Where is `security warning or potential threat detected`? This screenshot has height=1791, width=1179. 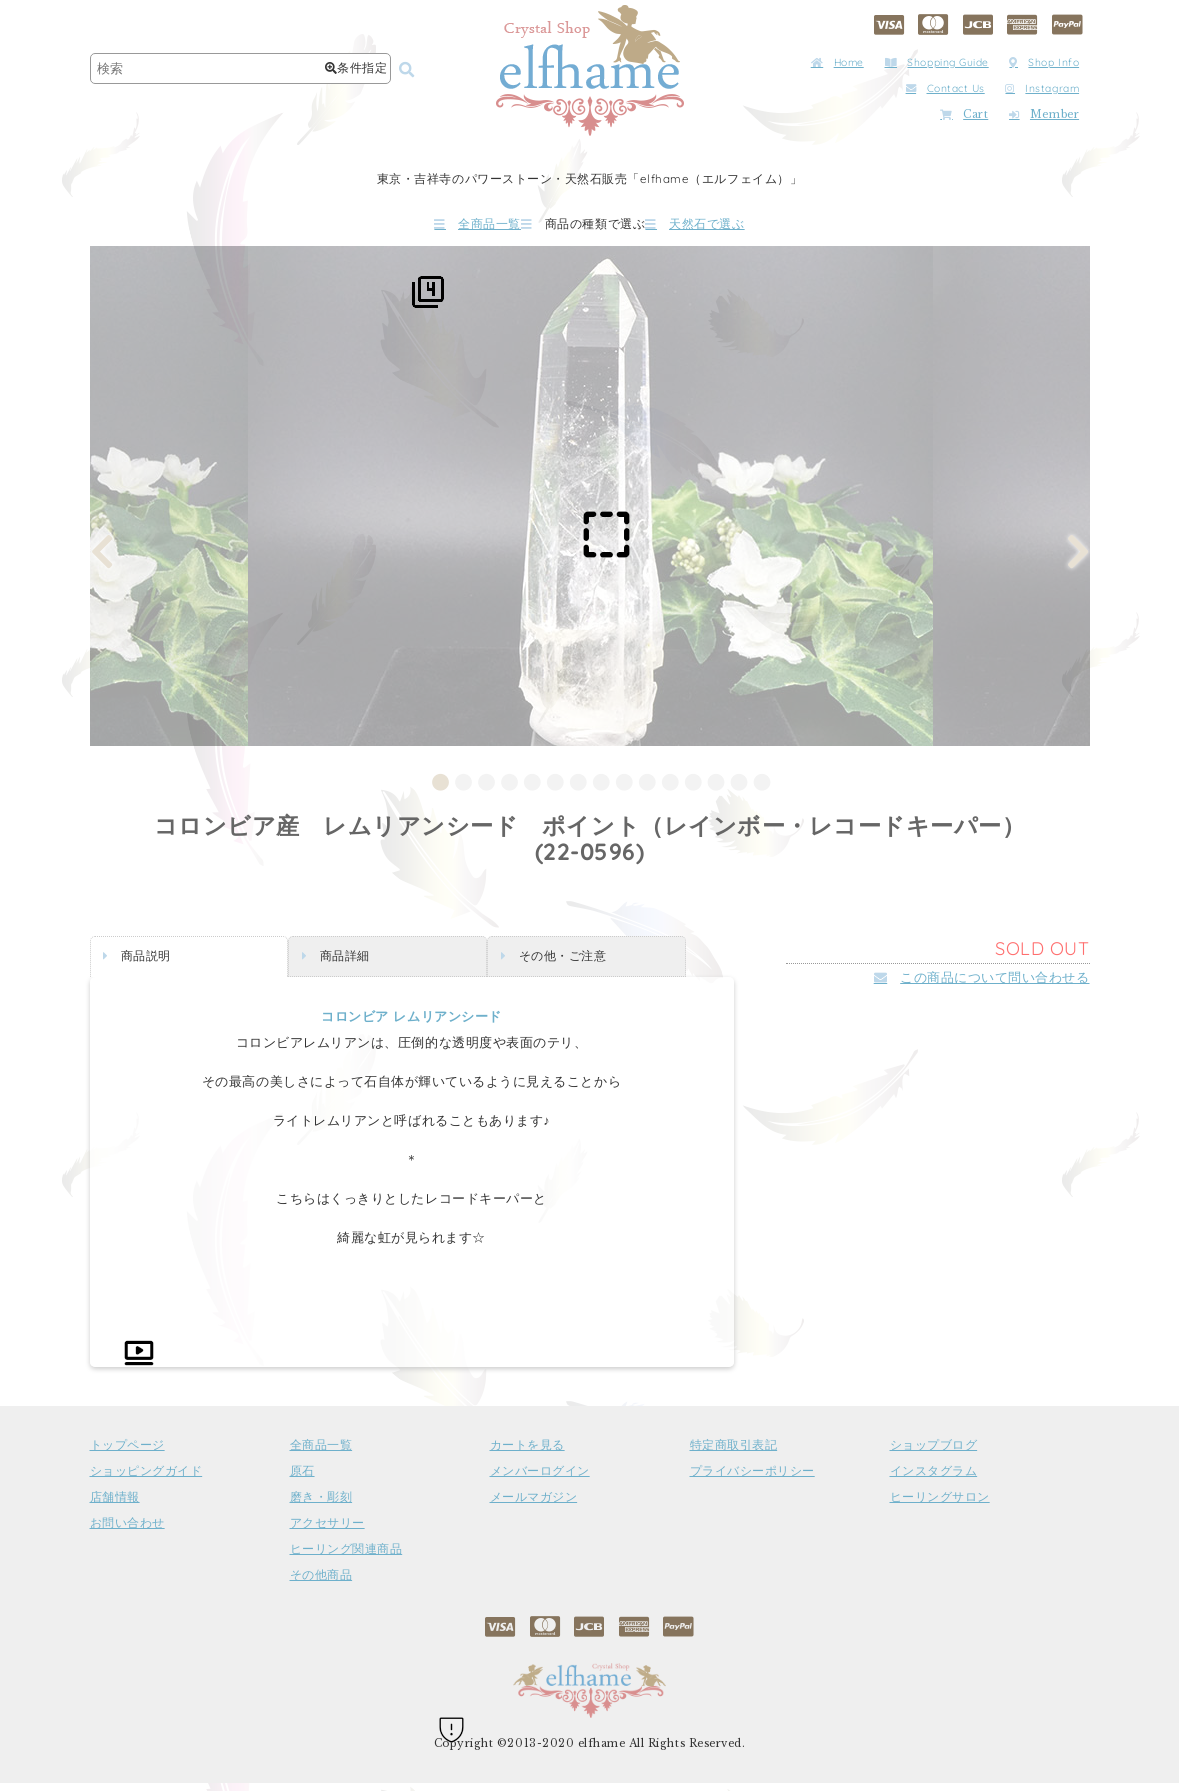
security warning or potential threat detected is located at coordinates (451, 1728).